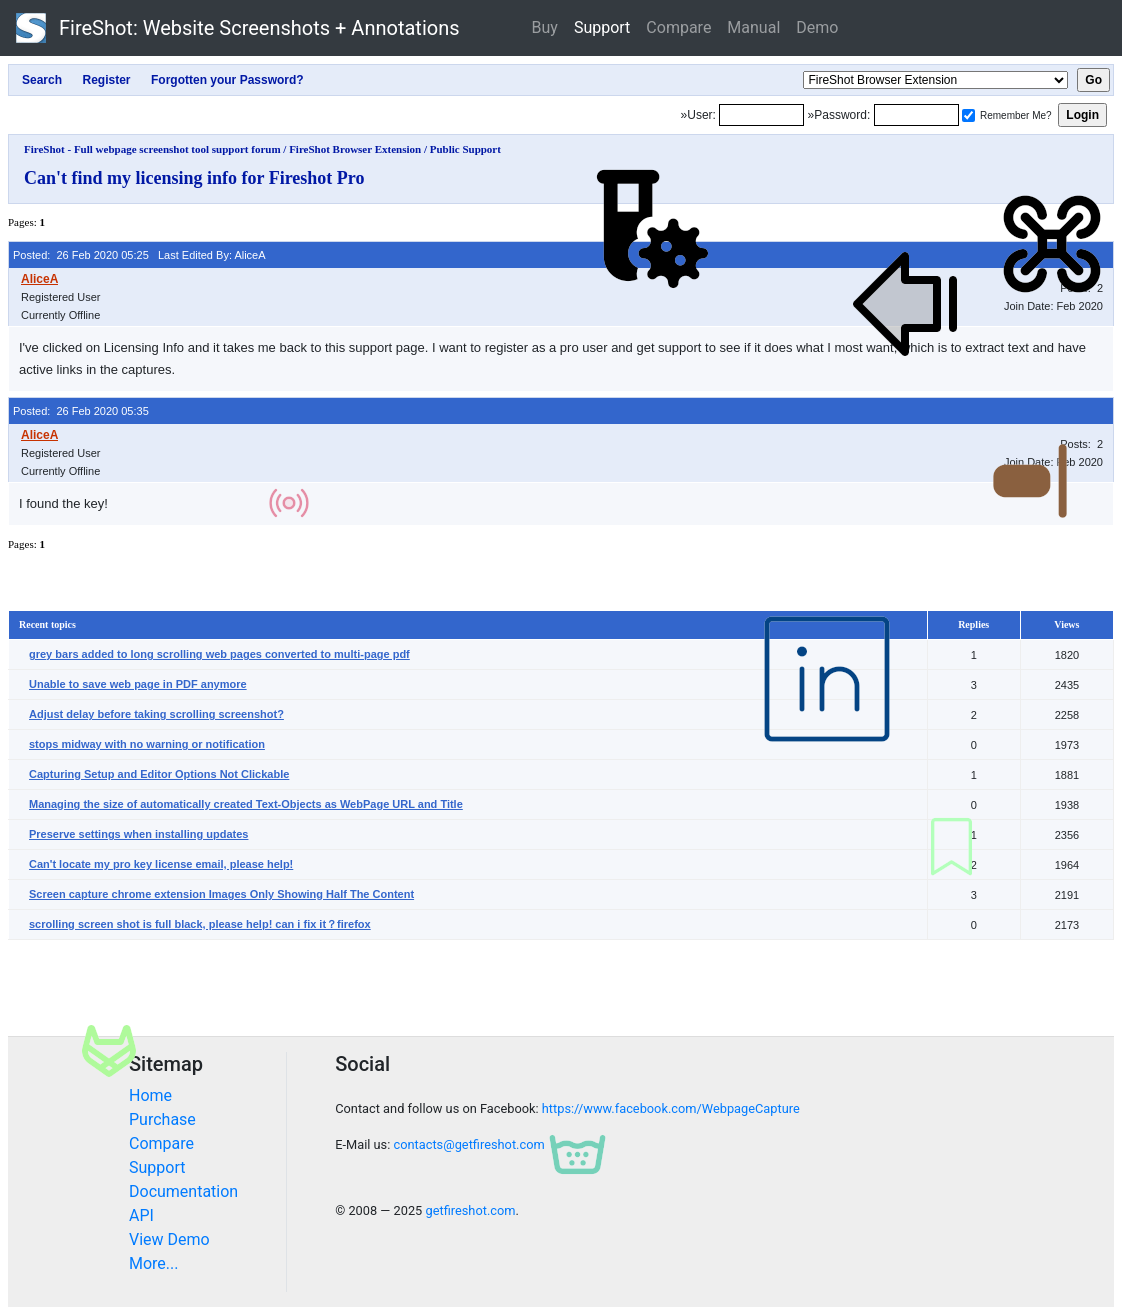 The image size is (1122, 1315). What do you see at coordinates (577, 1154) in the screenshot?
I see `wash at high temperature setting (5 dots)` at bounding box center [577, 1154].